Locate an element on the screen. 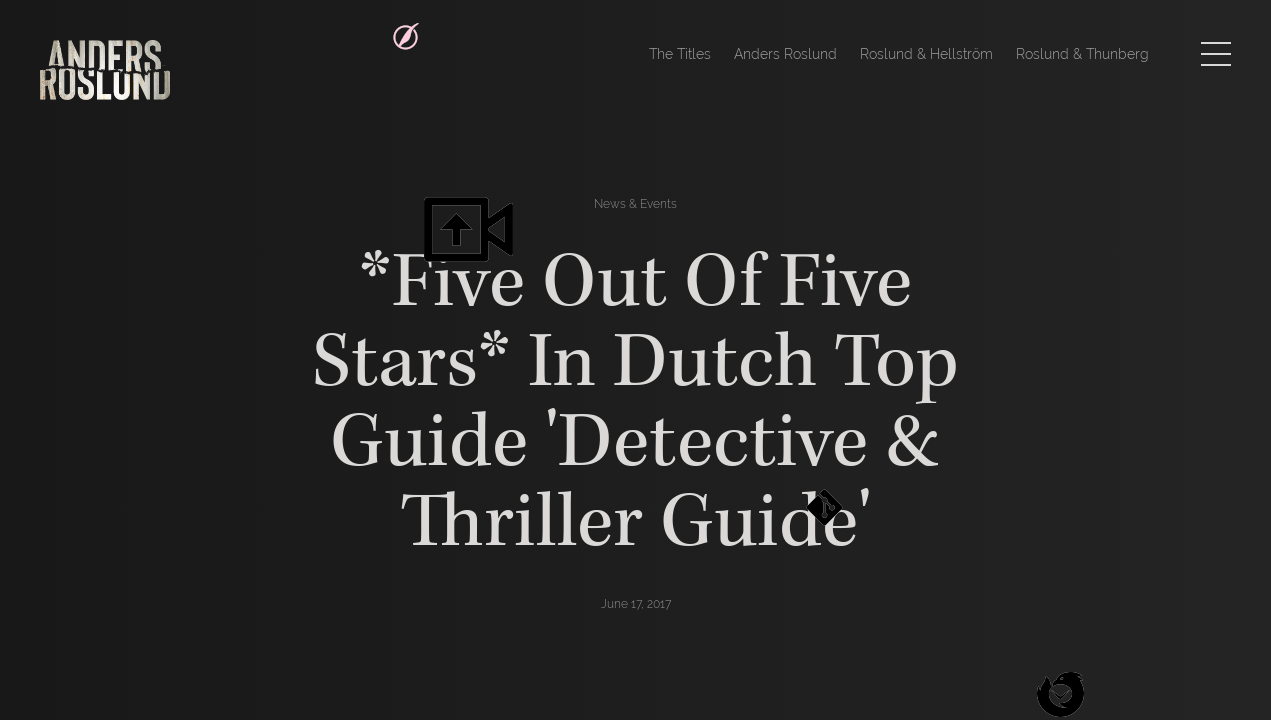 The height and width of the screenshot is (720, 1271). open Mozilla Thunderbird email client is located at coordinates (1060, 694).